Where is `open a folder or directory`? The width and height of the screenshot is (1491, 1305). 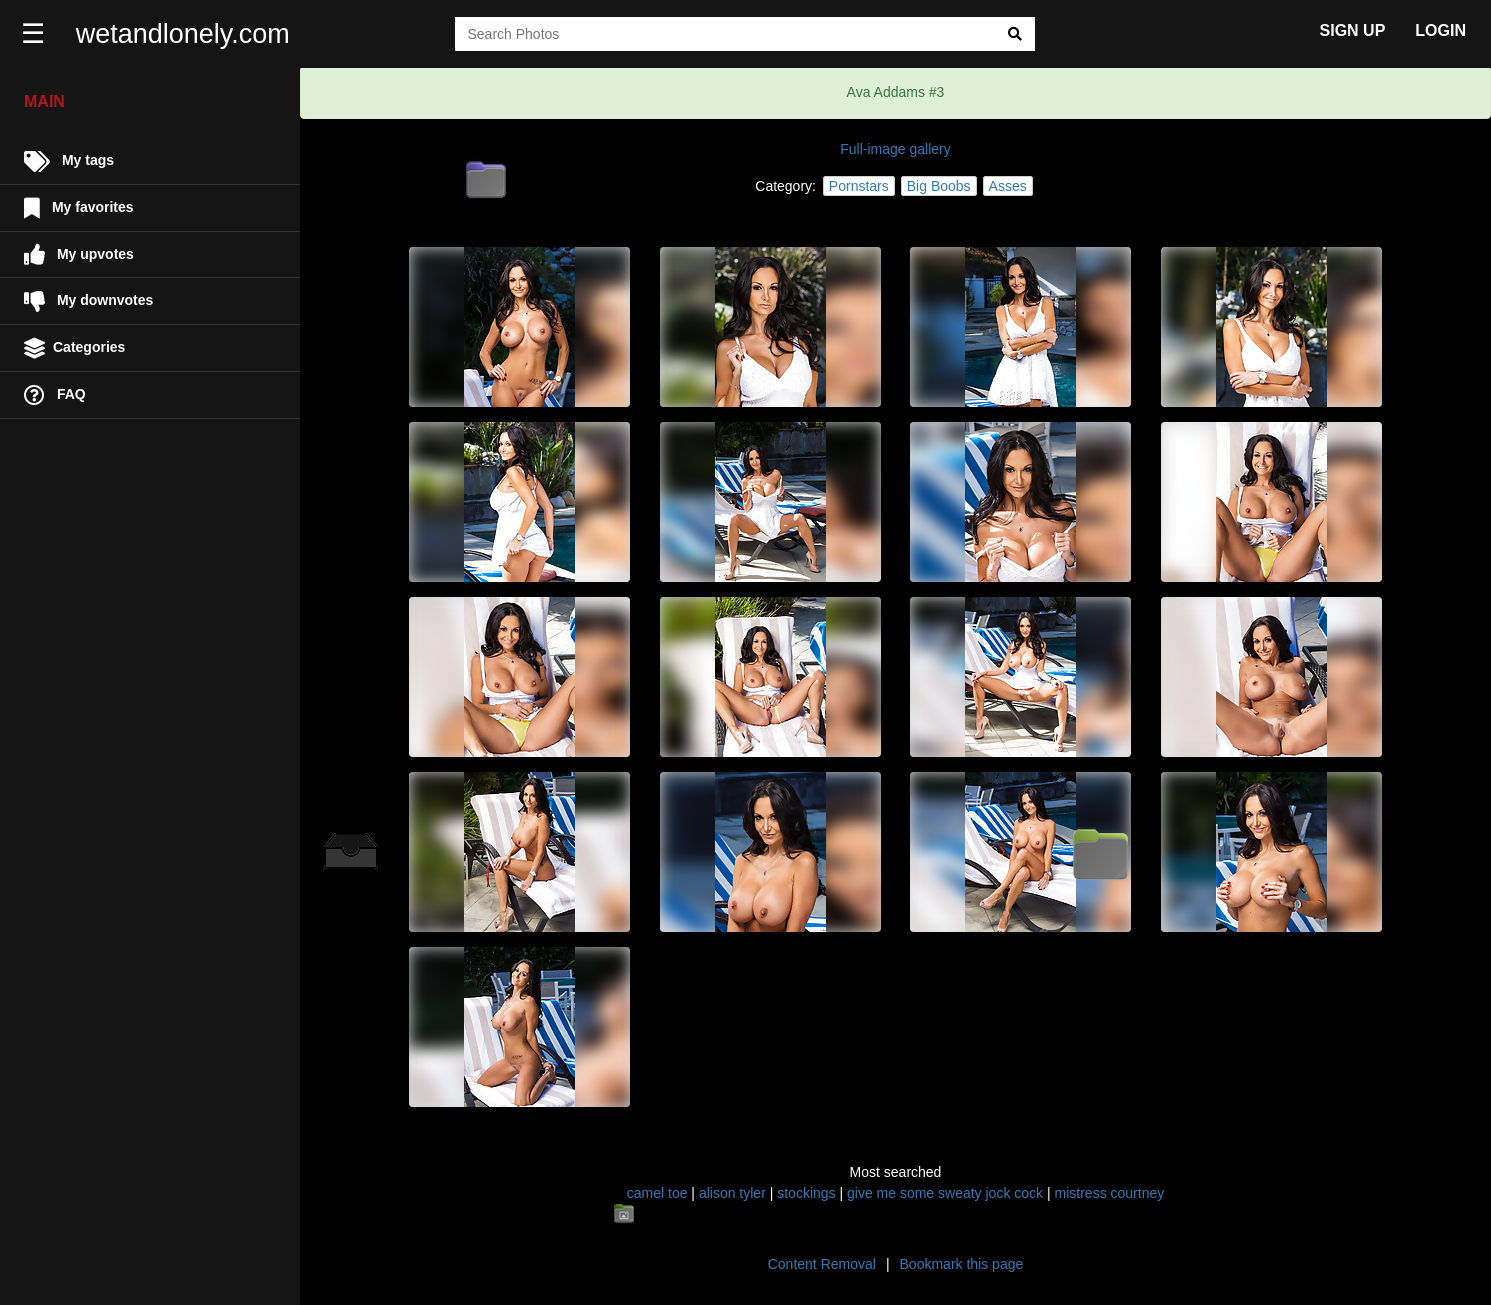 open a folder or directory is located at coordinates (486, 179).